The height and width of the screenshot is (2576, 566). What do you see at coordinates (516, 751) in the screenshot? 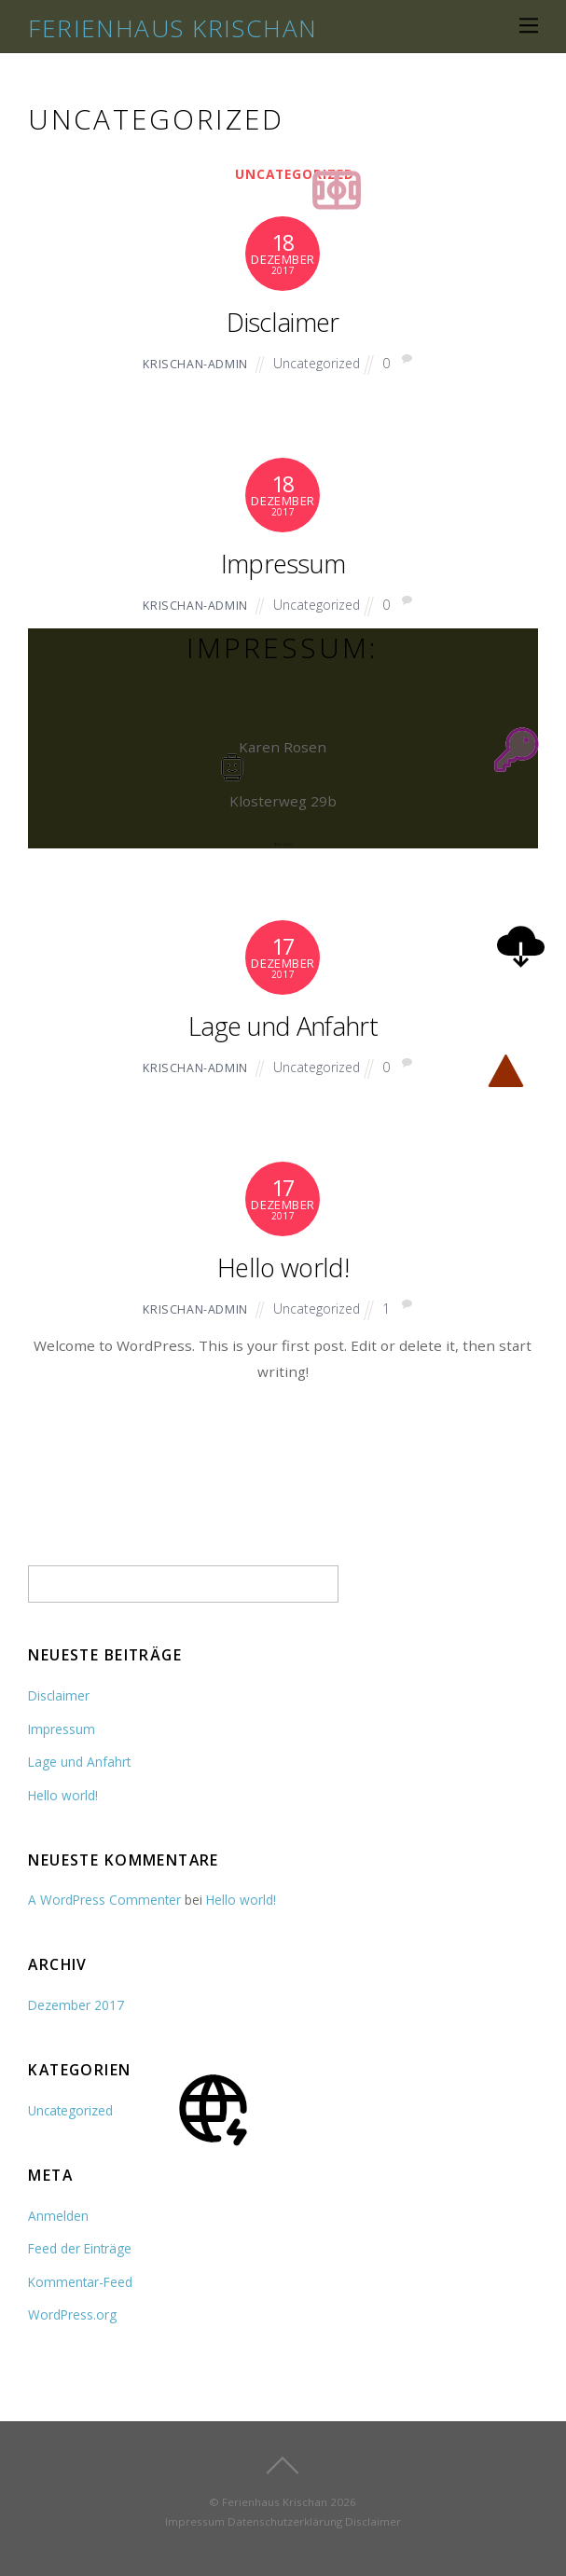
I see `access security or authentication settings` at bounding box center [516, 751].